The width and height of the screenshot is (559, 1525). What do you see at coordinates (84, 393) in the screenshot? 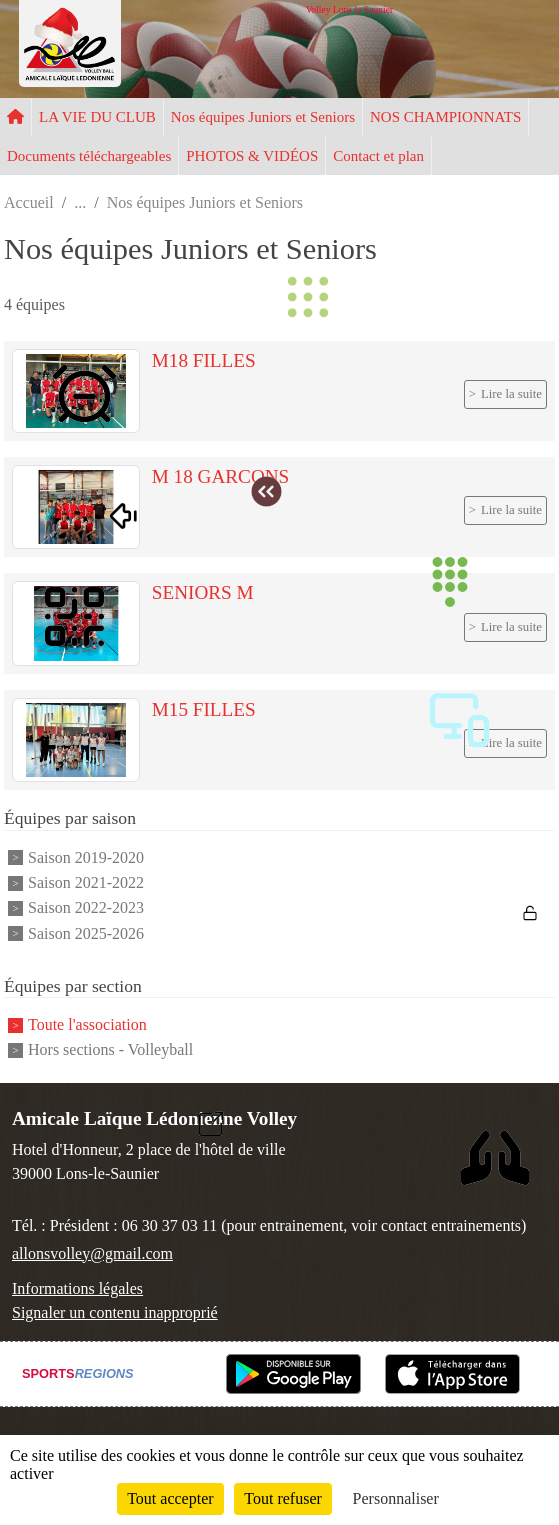
I see `remove or delete an alarm` at bounding box center [84, 393].